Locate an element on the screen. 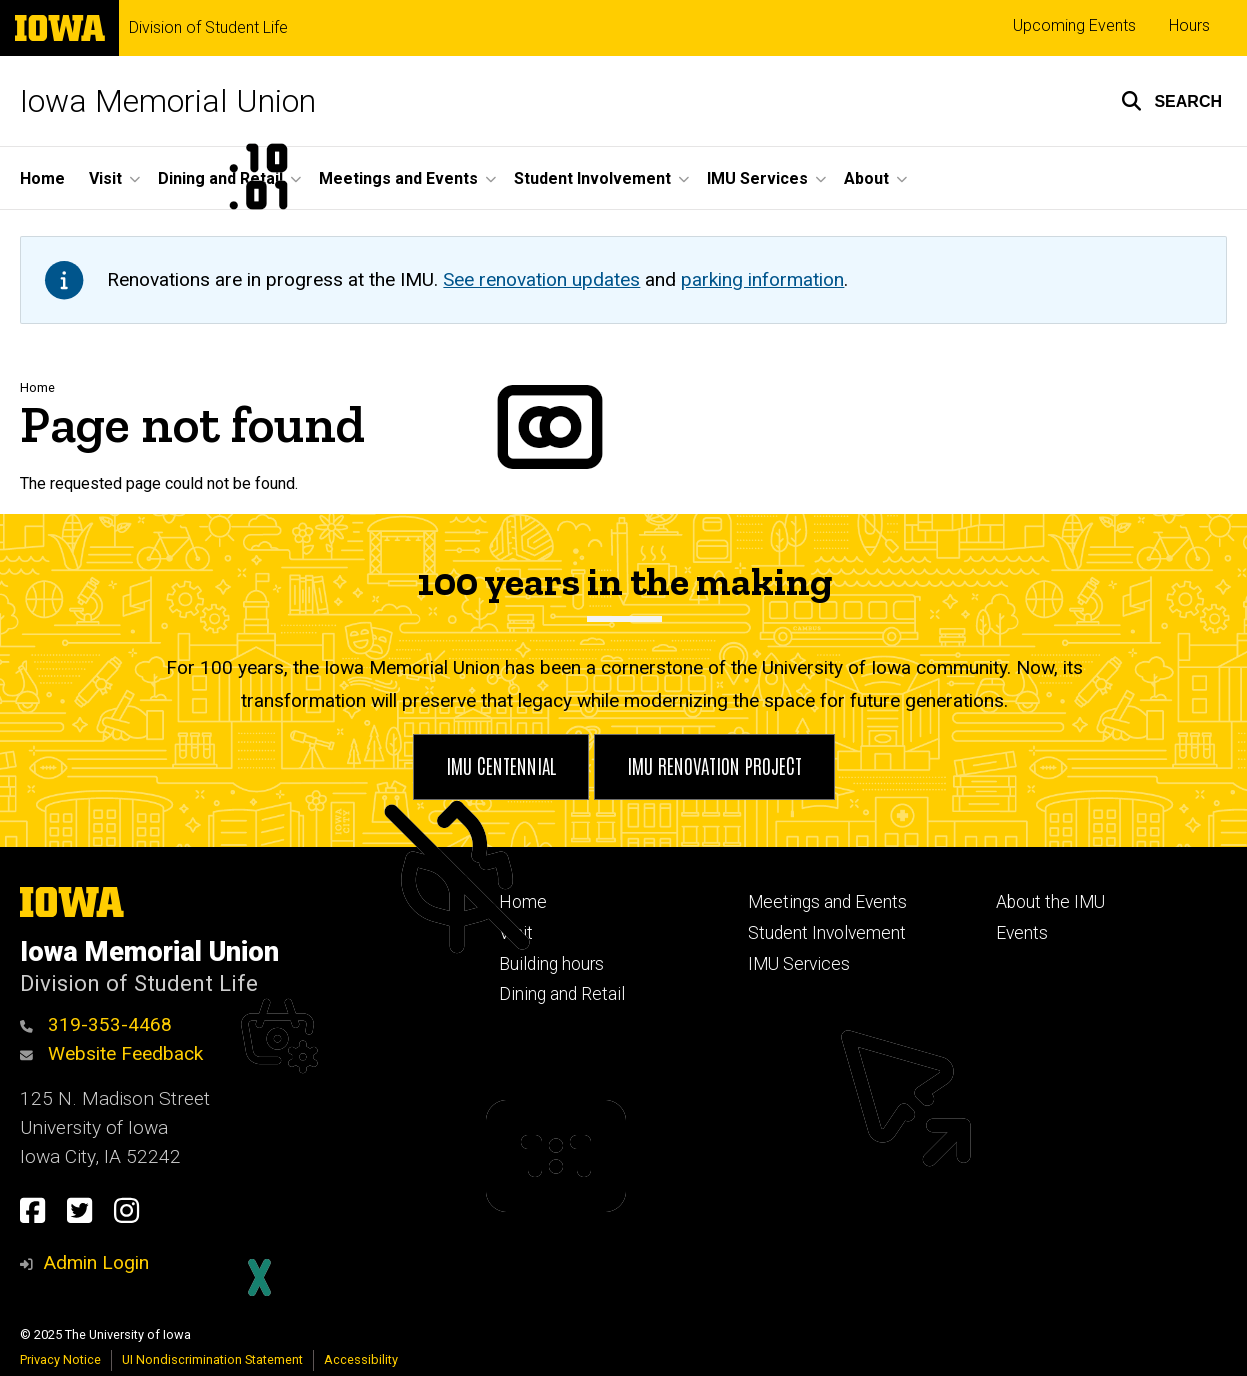  share cursor or pointer location is located at coordinates (902, 1091).